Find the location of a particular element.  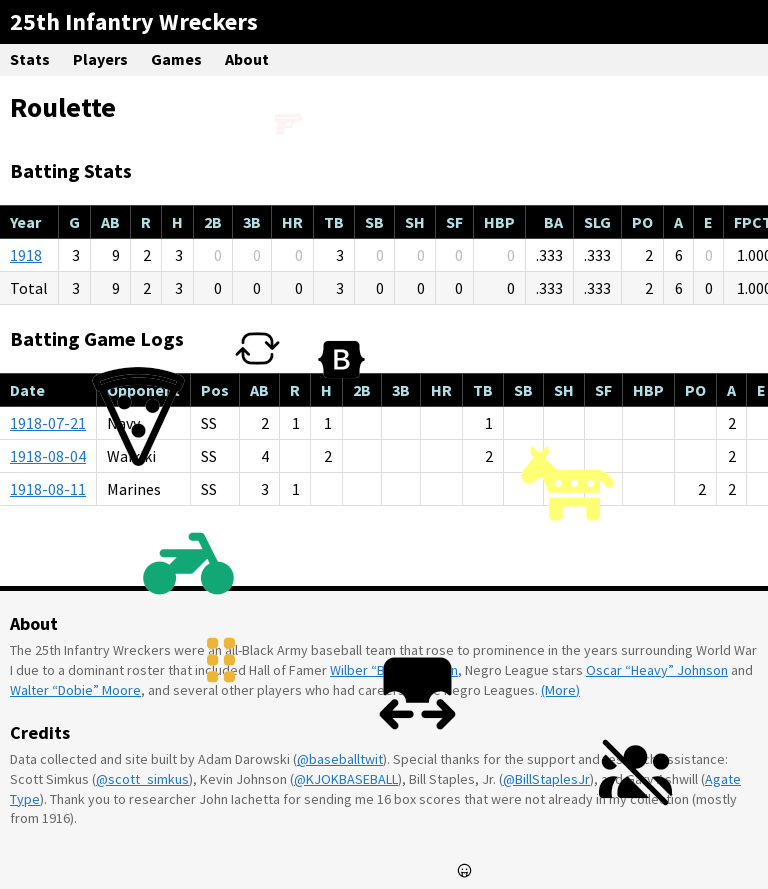

indicates weapon or firearms-related content is located at coordinates (288, 123).